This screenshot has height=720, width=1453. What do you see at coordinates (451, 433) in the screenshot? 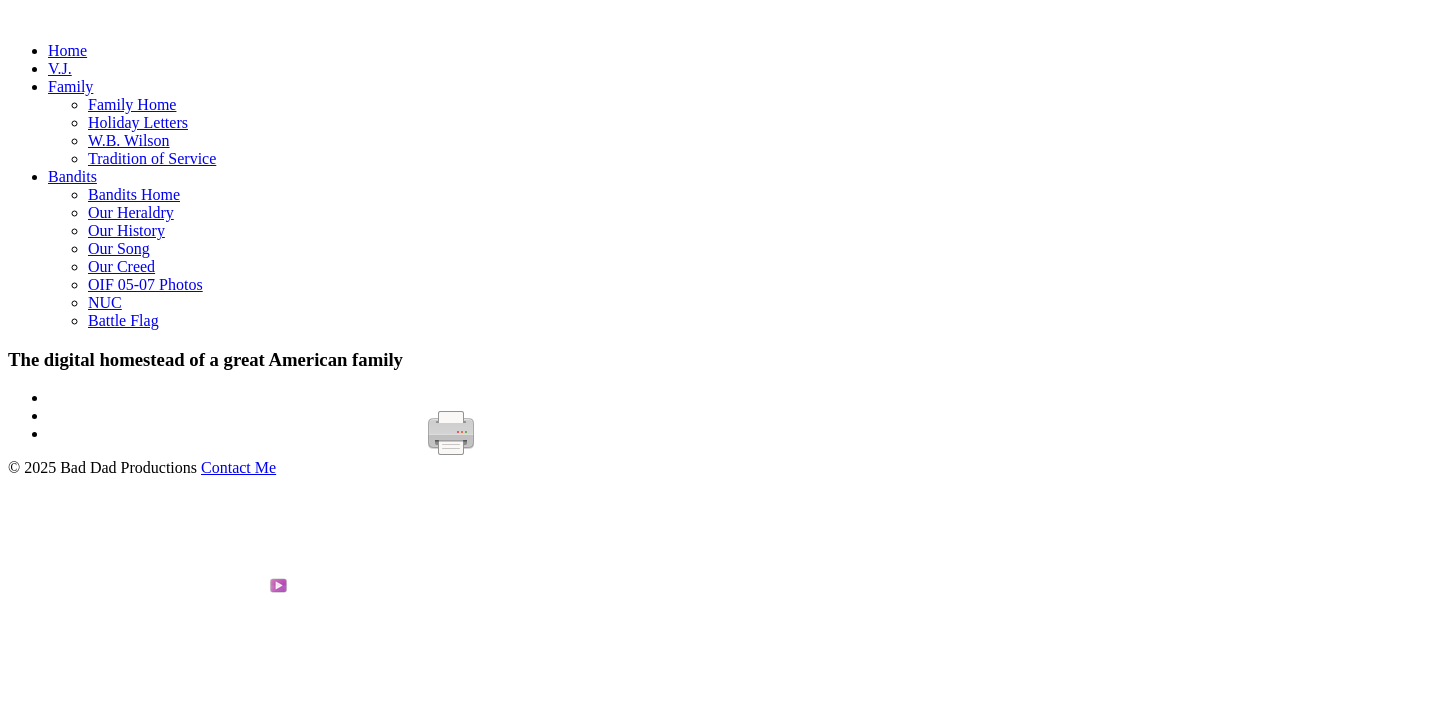
I see `print the current document` at bounding box center [451, 433].